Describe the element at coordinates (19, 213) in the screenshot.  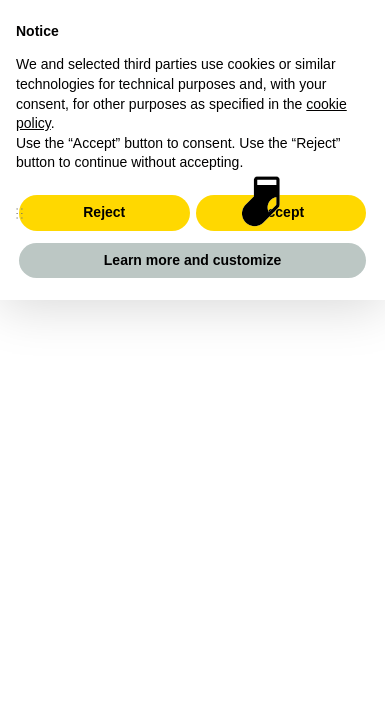
I see `drag to reorder items in a list` at that location.